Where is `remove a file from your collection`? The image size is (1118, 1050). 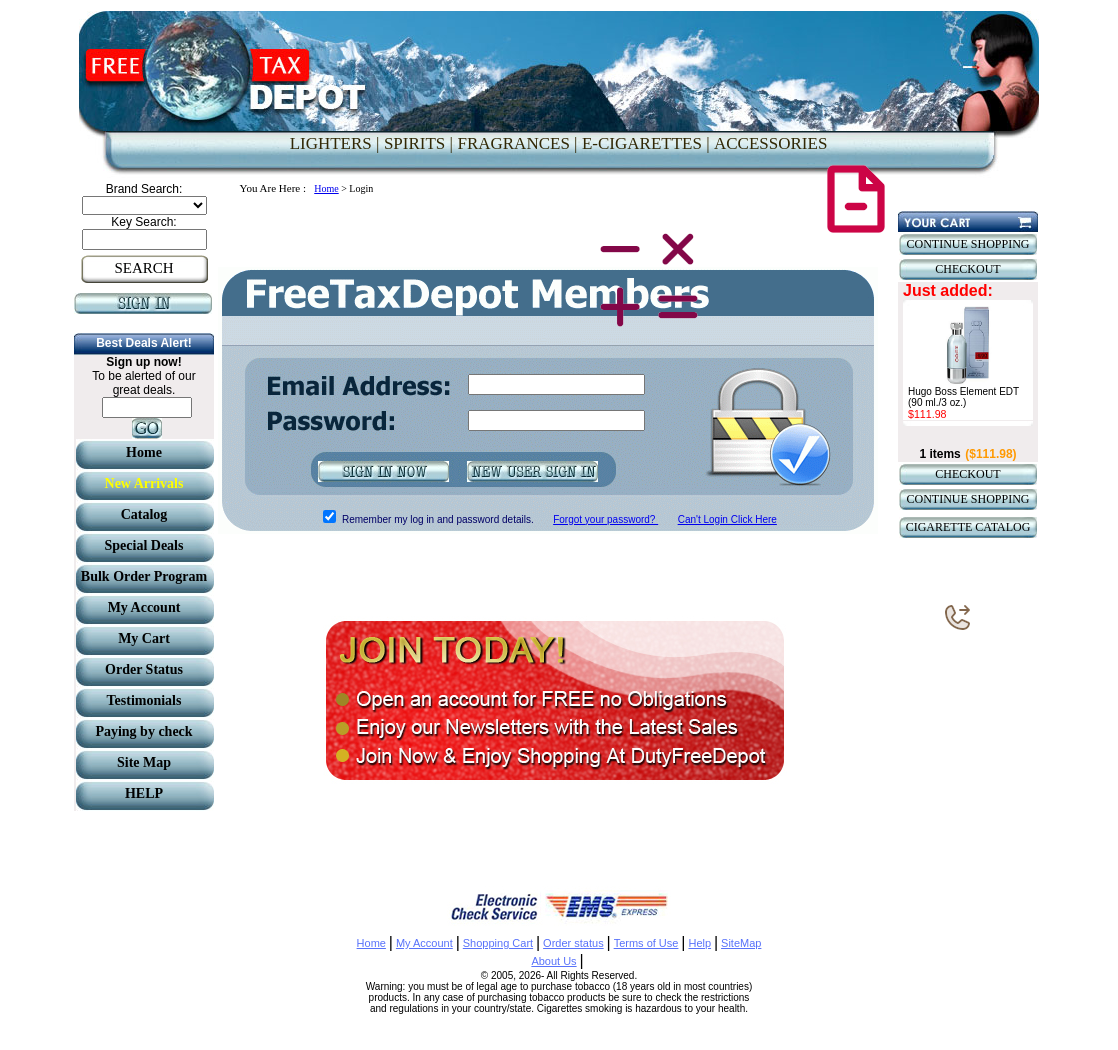 remove a file from your collection is located at coordinates (856, 199).